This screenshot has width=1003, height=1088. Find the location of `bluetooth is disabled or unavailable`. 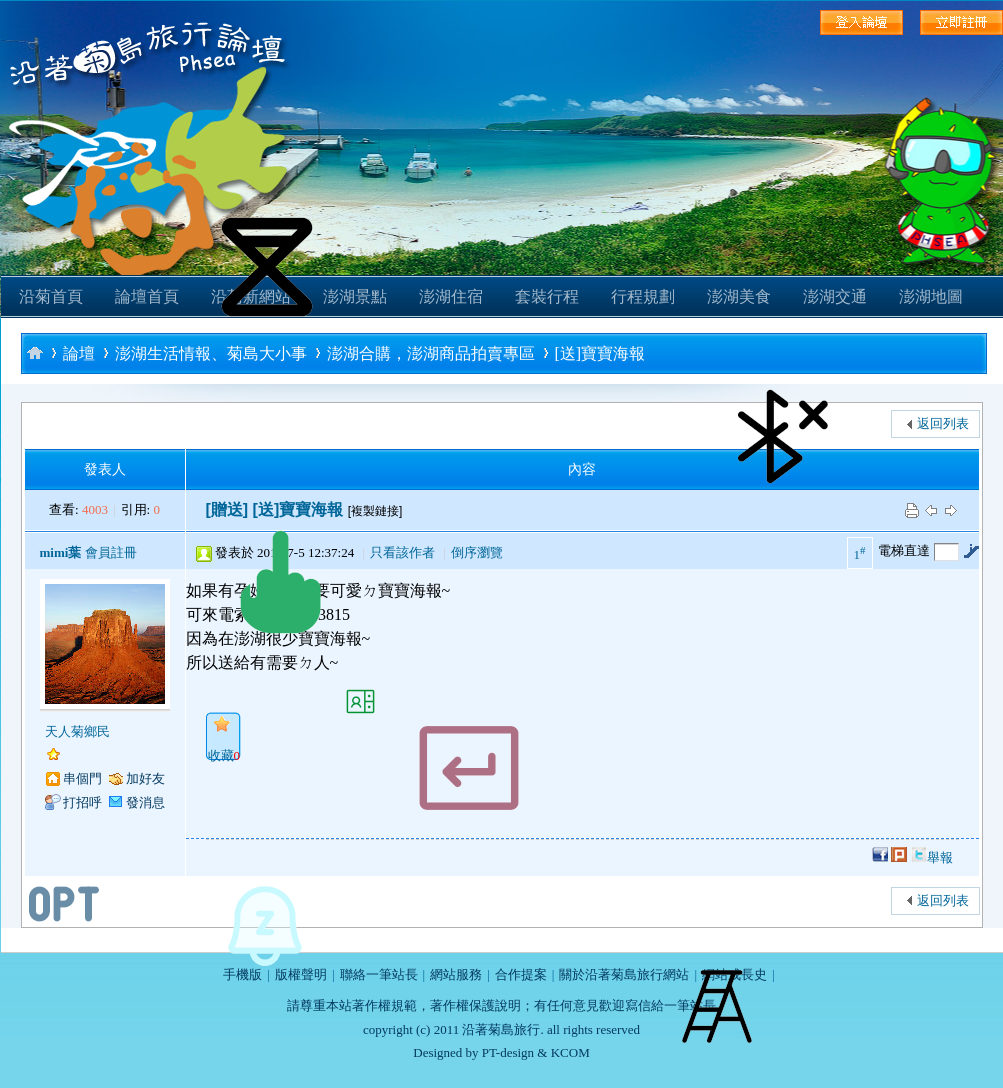

bluetooth is disabled or unavailable is located at coordinates (777, 436).